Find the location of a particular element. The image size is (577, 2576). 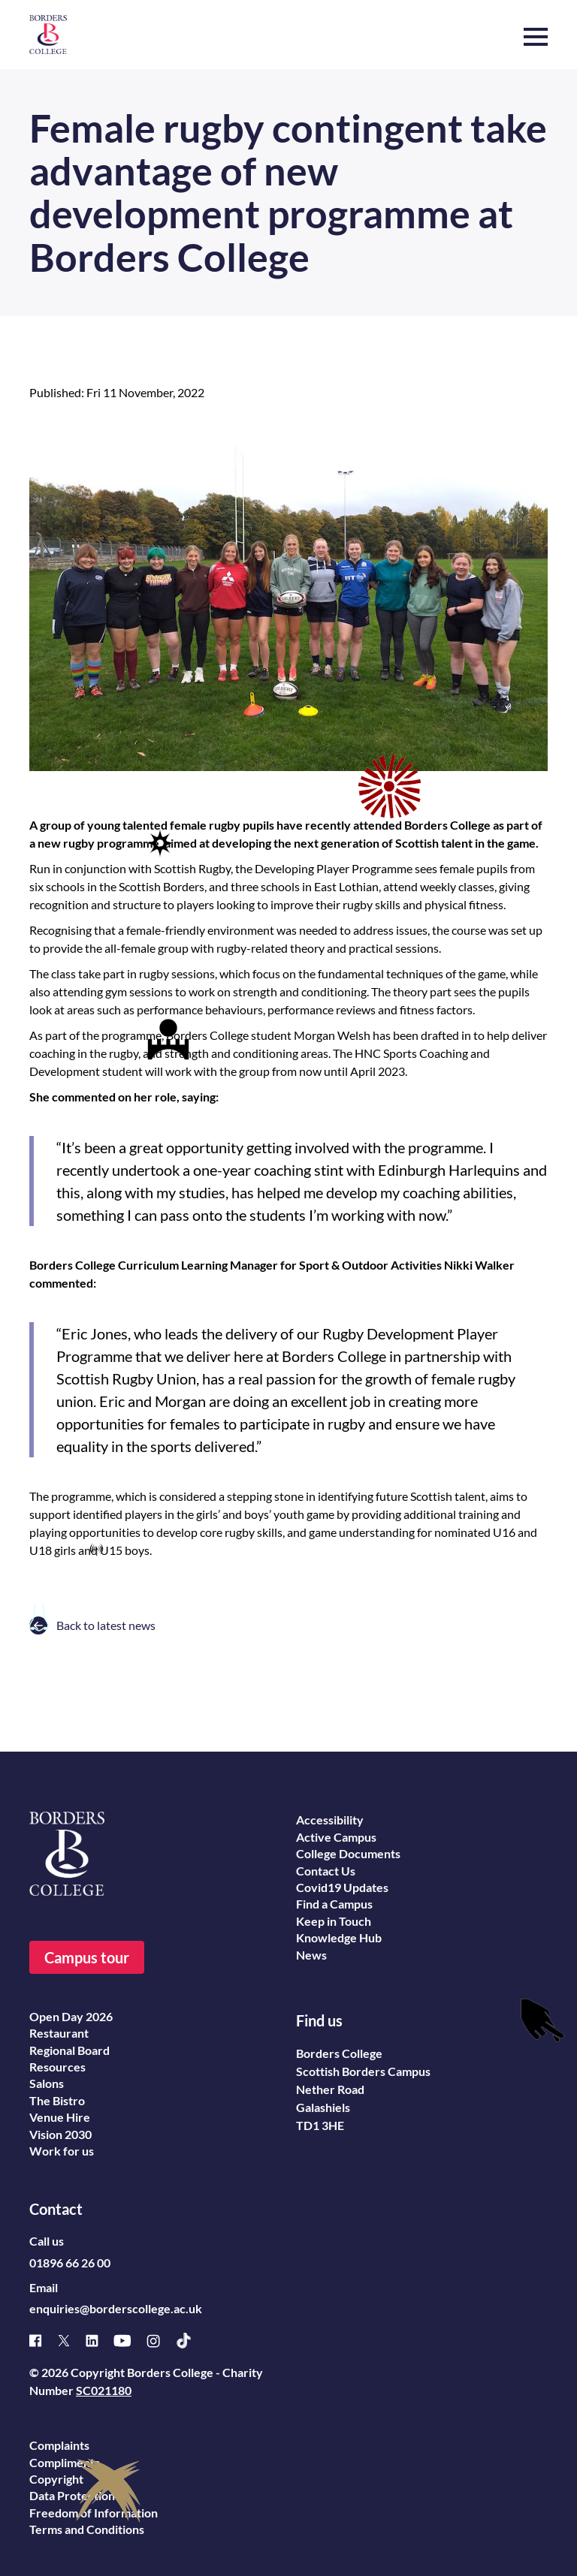

indicates a hazard or danger zone in gameplay is located at coordinates (160, 843).